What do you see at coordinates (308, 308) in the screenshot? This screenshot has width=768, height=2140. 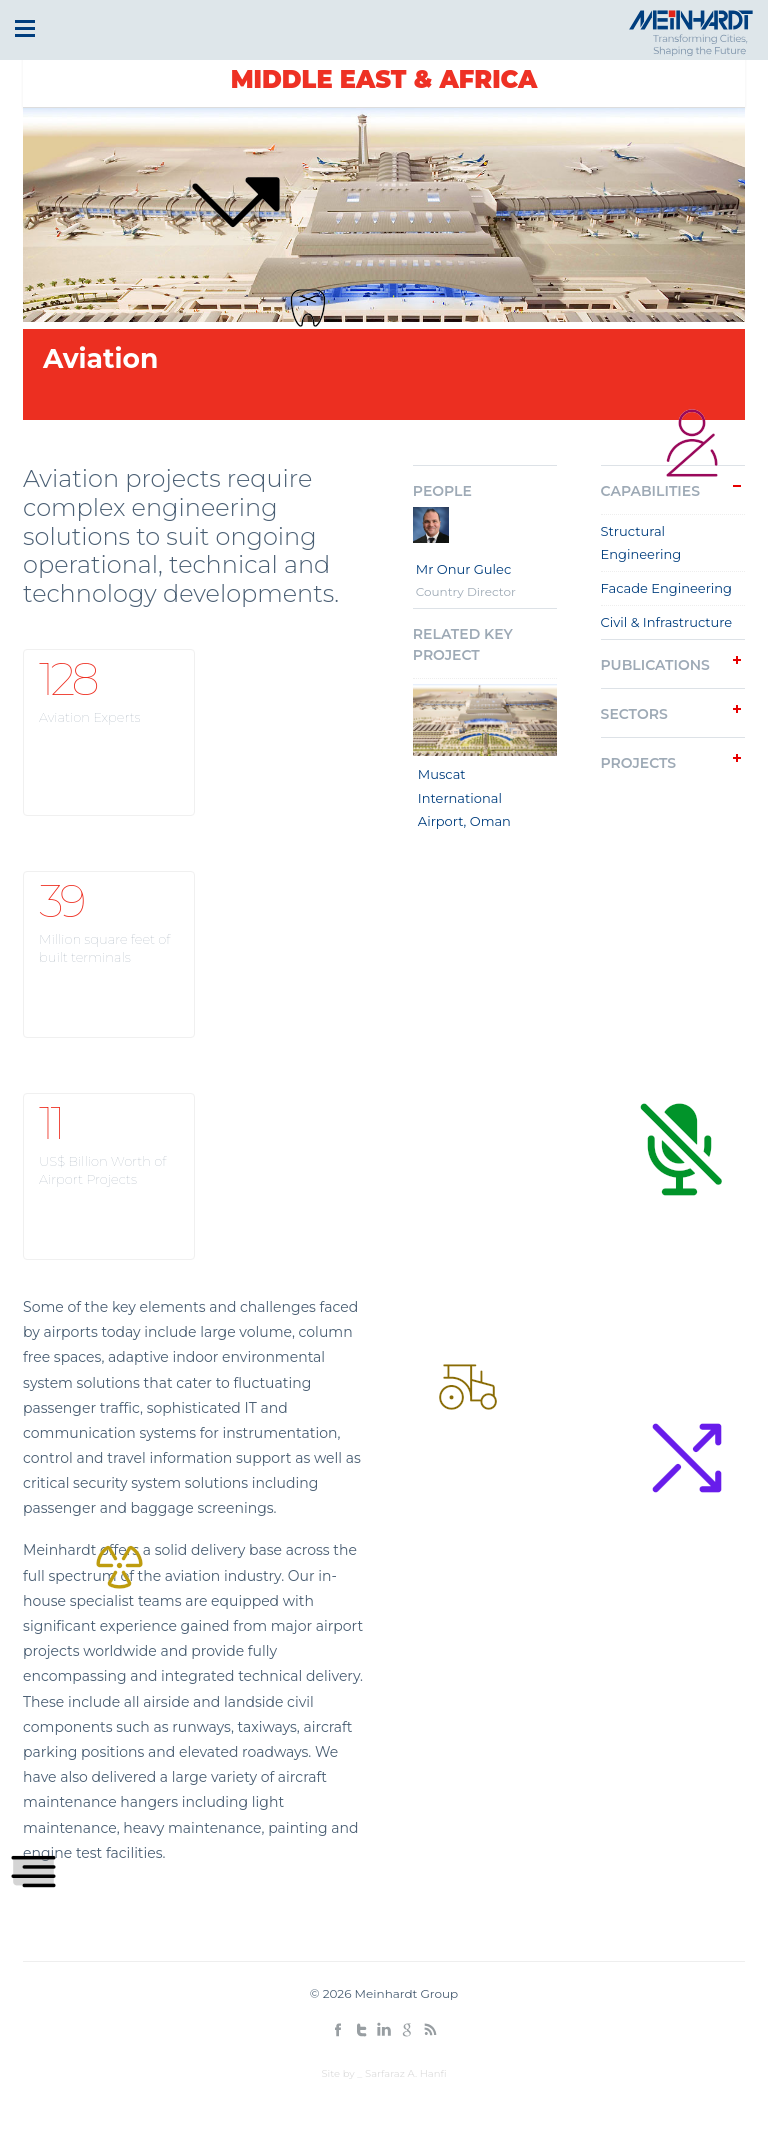 I see `access dental or oral health features` at bounding box center [308, 308].